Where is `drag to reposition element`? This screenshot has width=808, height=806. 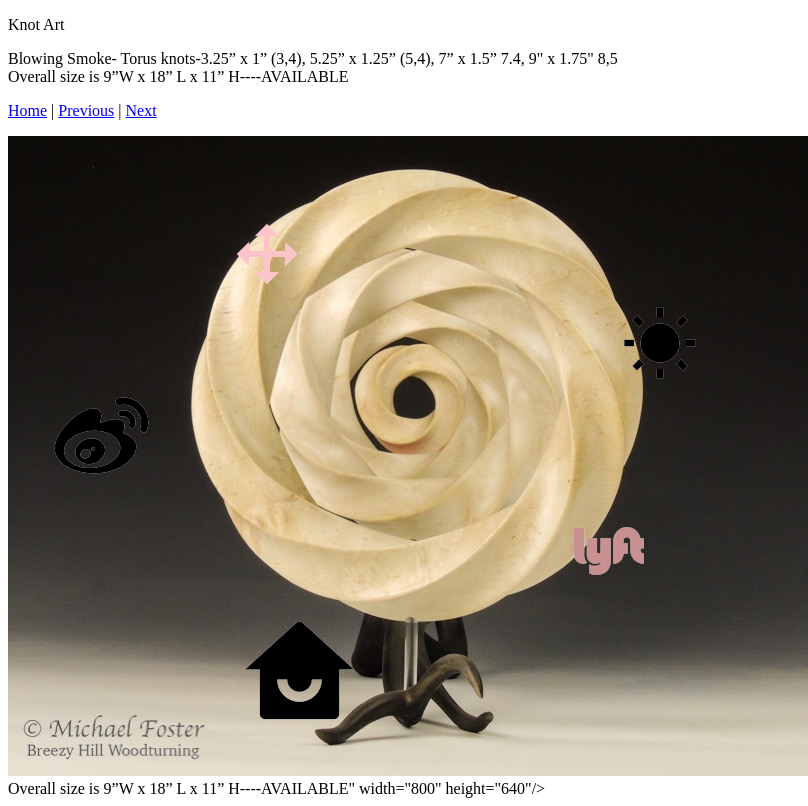
drag to reposition element is located at coordinates (267, 254).